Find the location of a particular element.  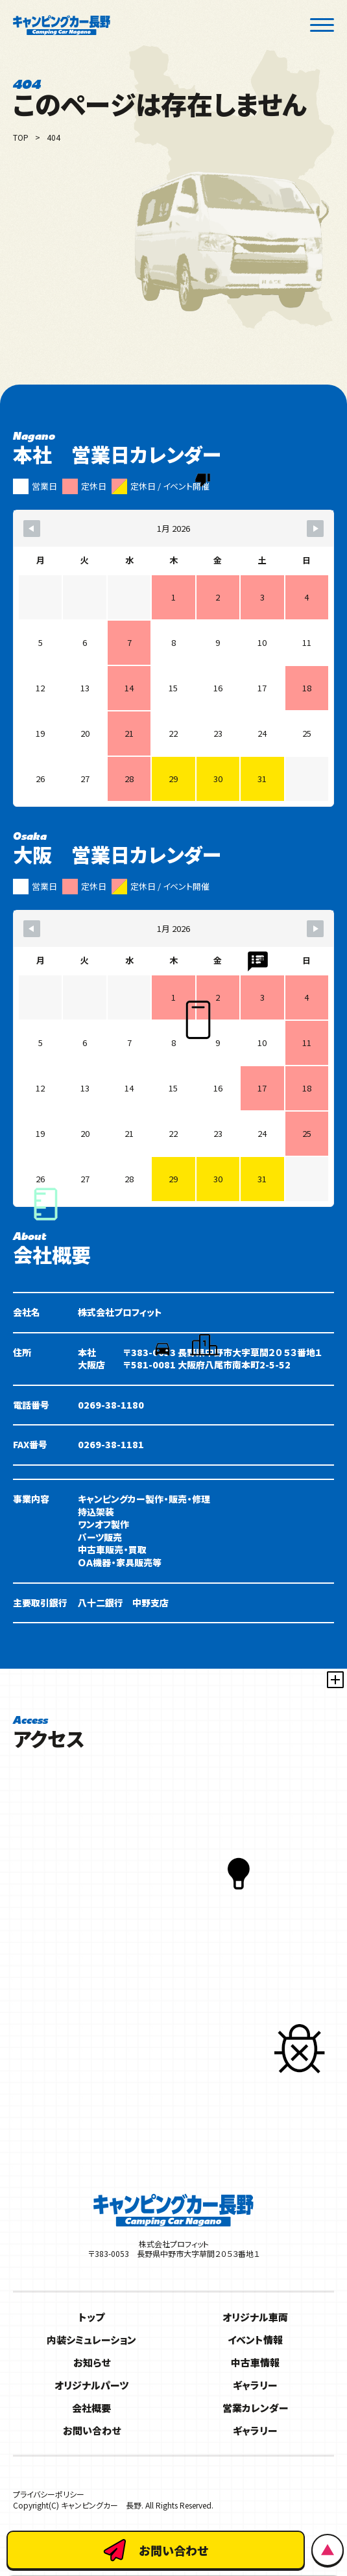

time to leave notification for upcoming trip is located at coordinates (162, 1349).